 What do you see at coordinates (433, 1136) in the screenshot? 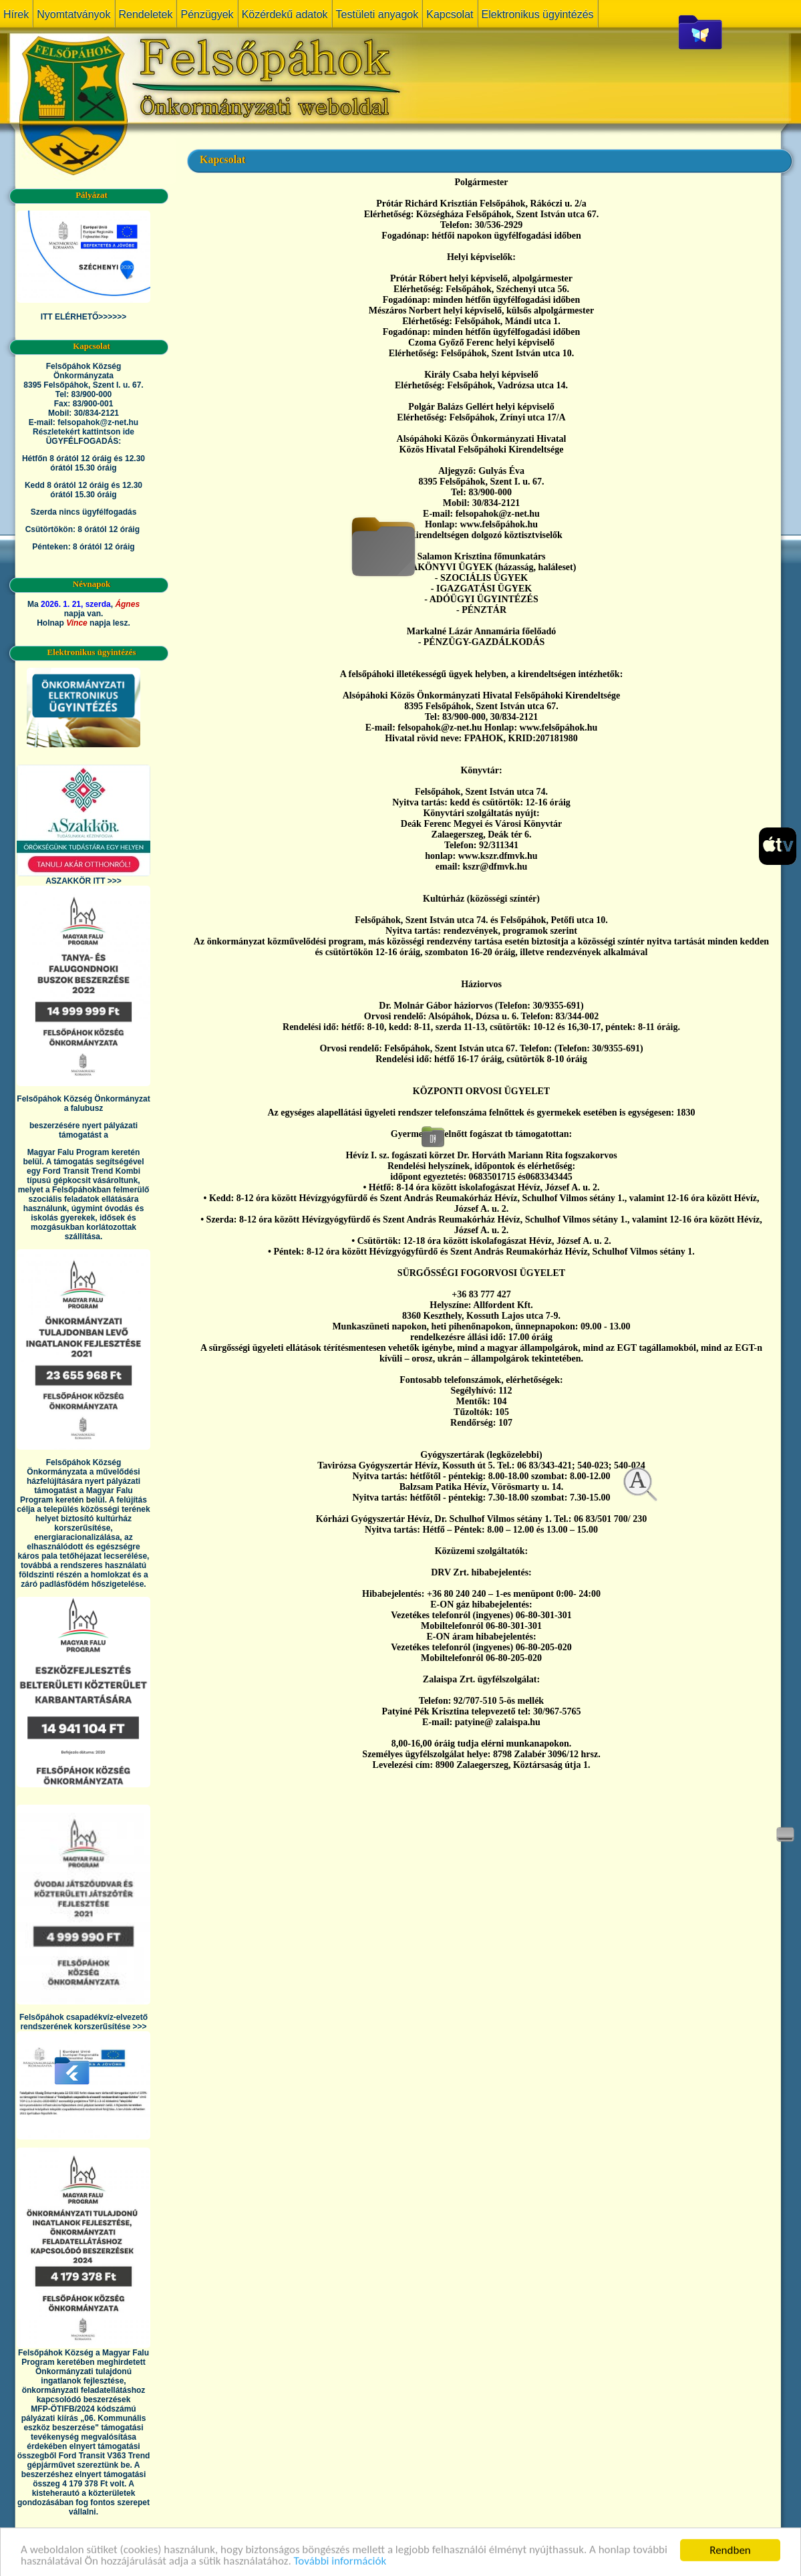
I see `open templates folder` at bounding box center [433, 1136].